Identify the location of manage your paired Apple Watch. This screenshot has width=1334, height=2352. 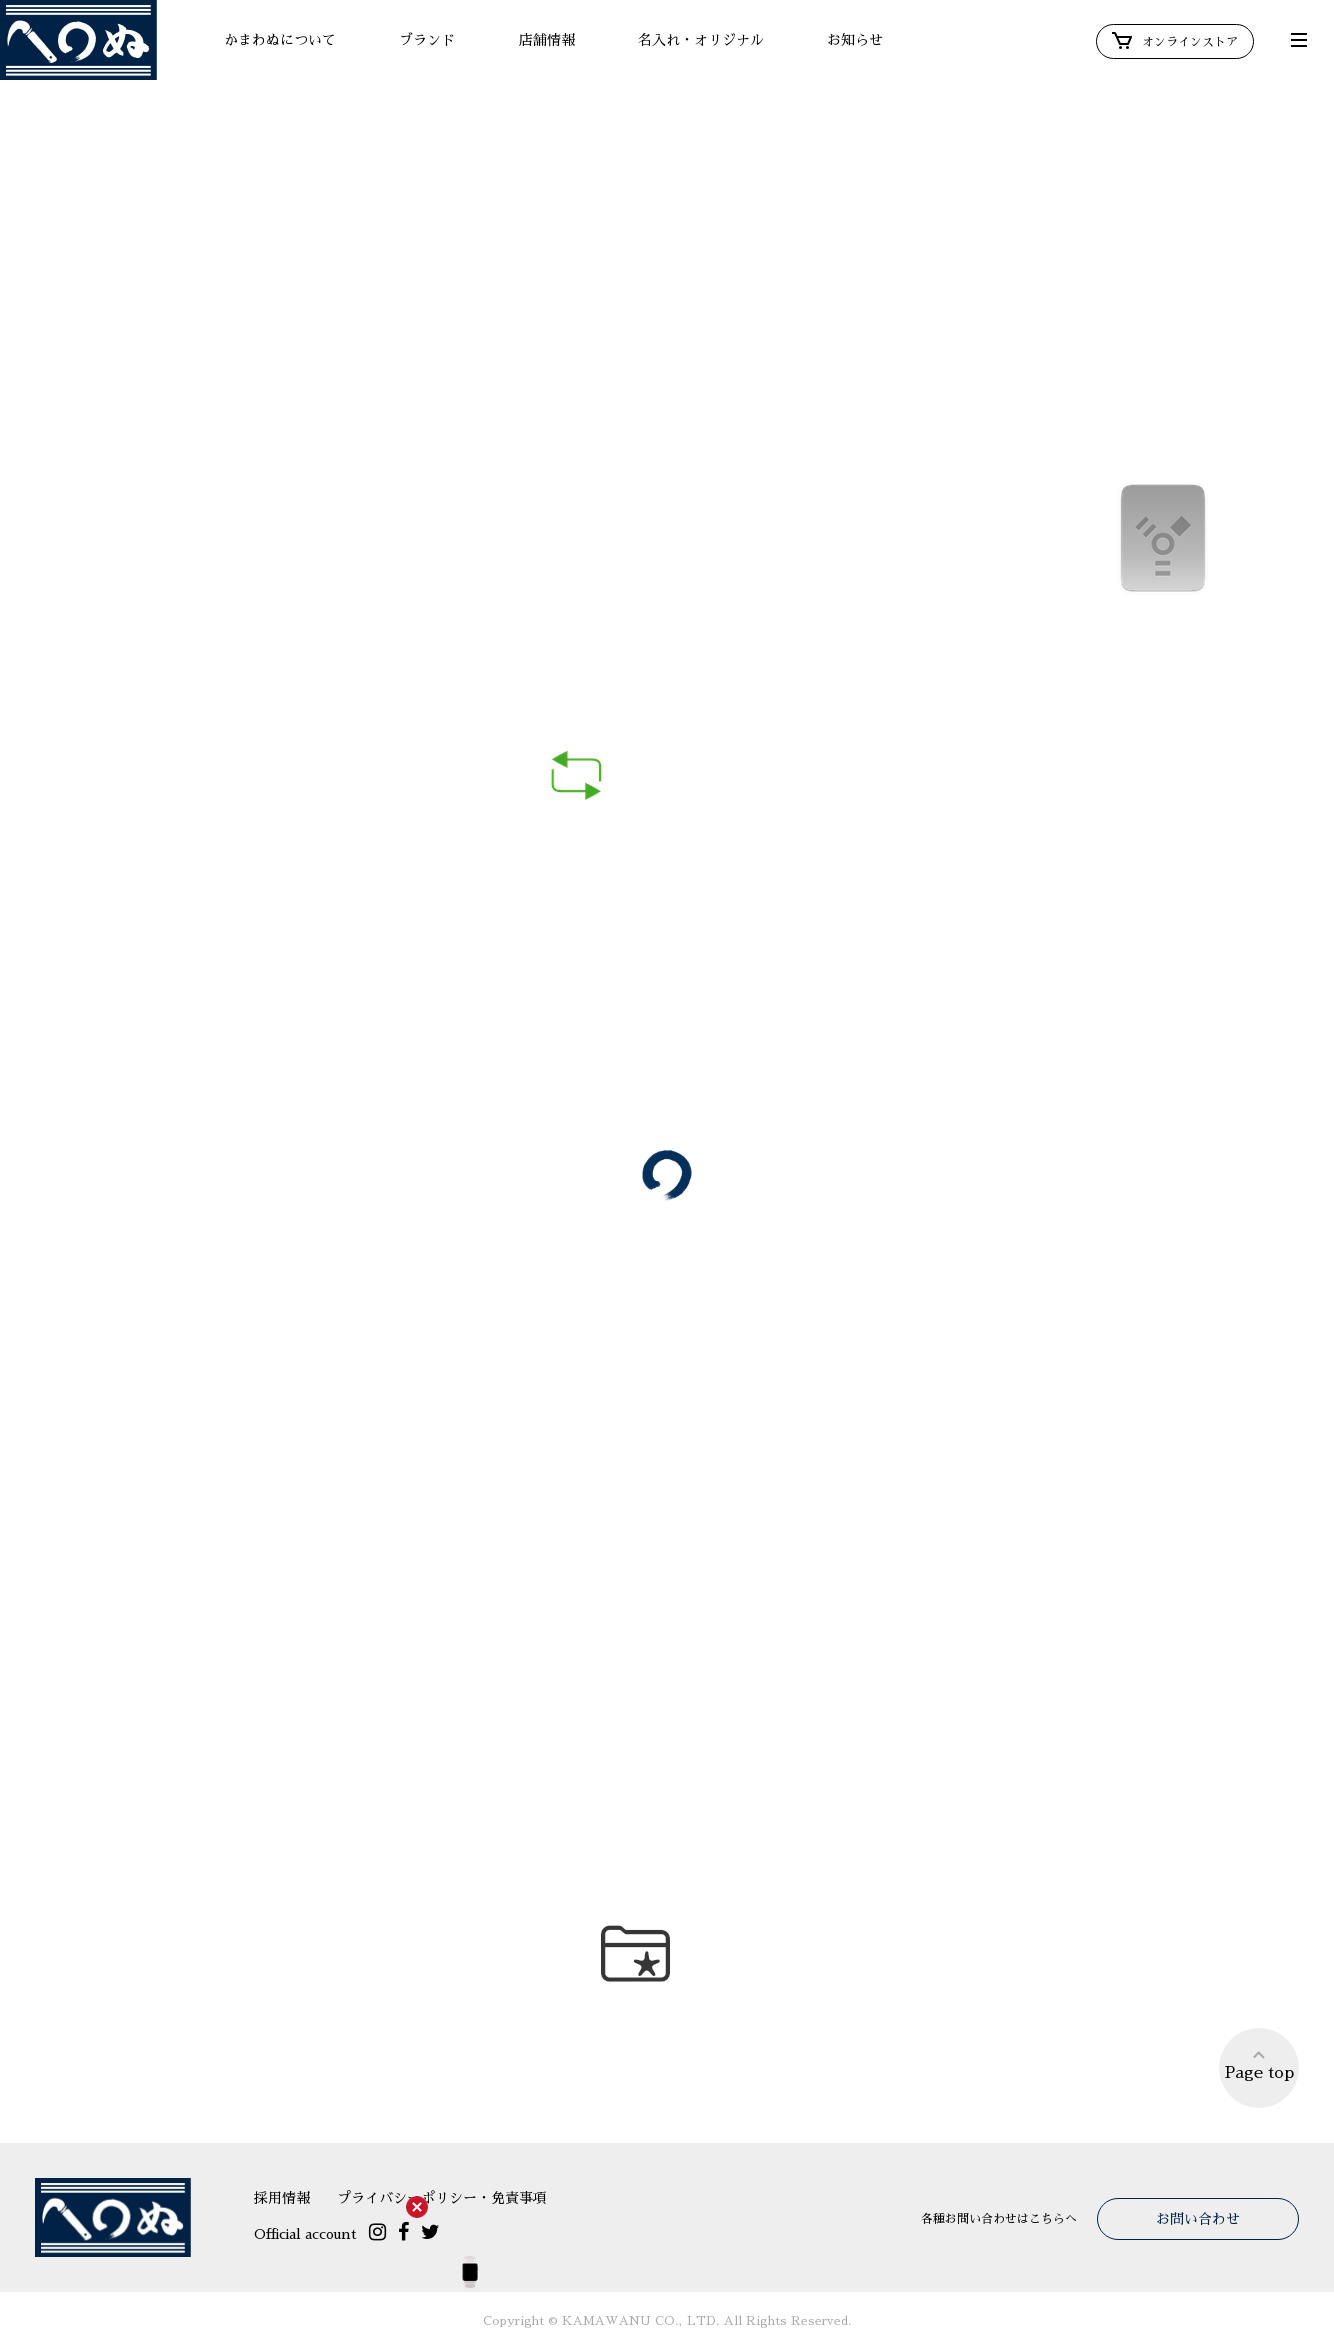
(470, 2272).